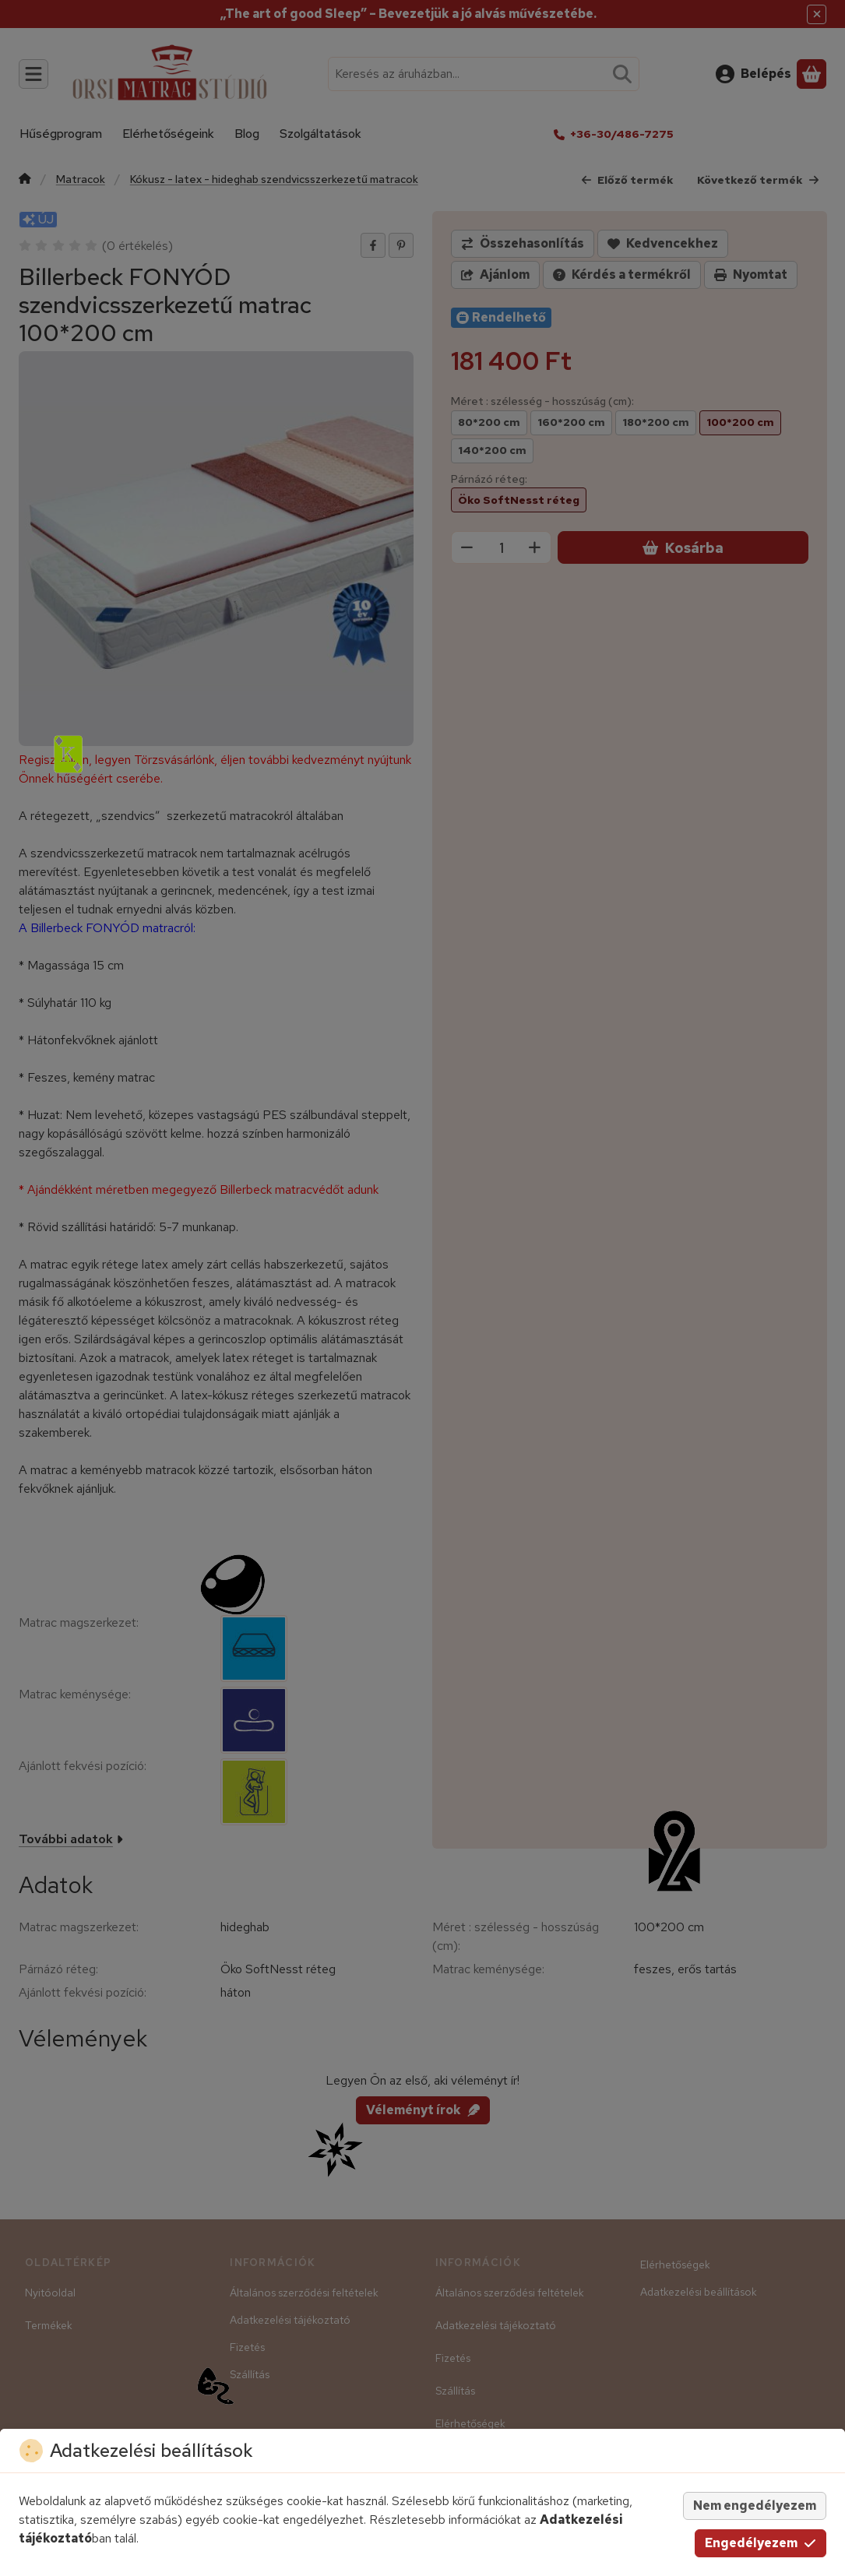 The image size is (845, 2576). I want to click on king of diamonds playing card, so click(68, 754).